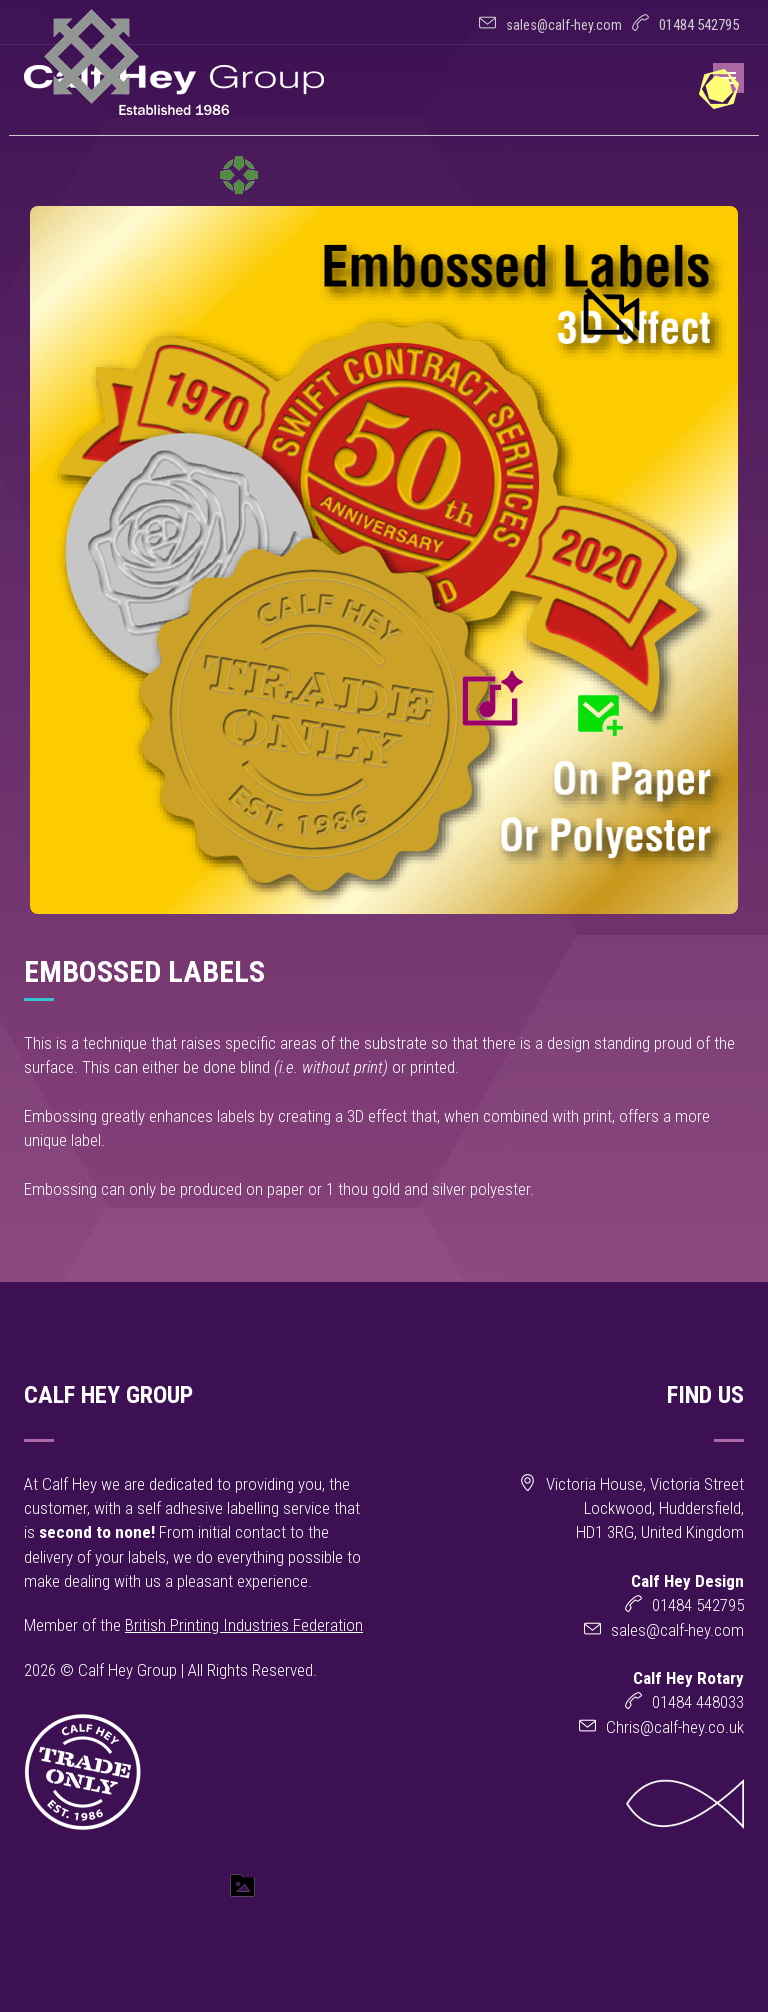 This screenshot has width=768, height=2012. Describe the element at coordinates (598, 713) in the screenshot. I see `compose a new email` at that location.